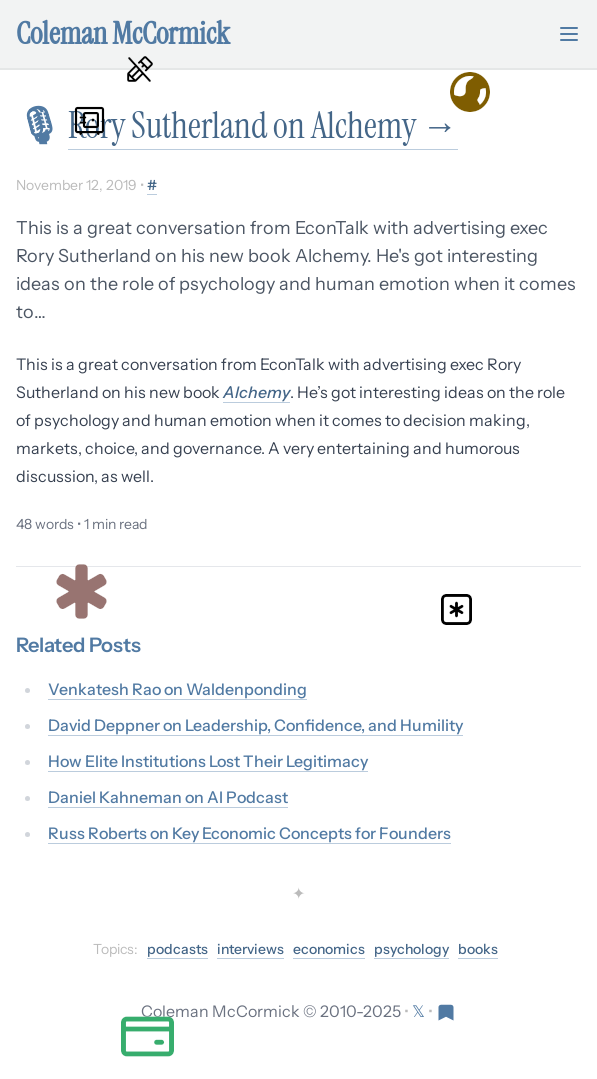 The height and width of the screenshot is (1079, 597). I want to click on editing is disabled or unavailable, so click(139, 69).